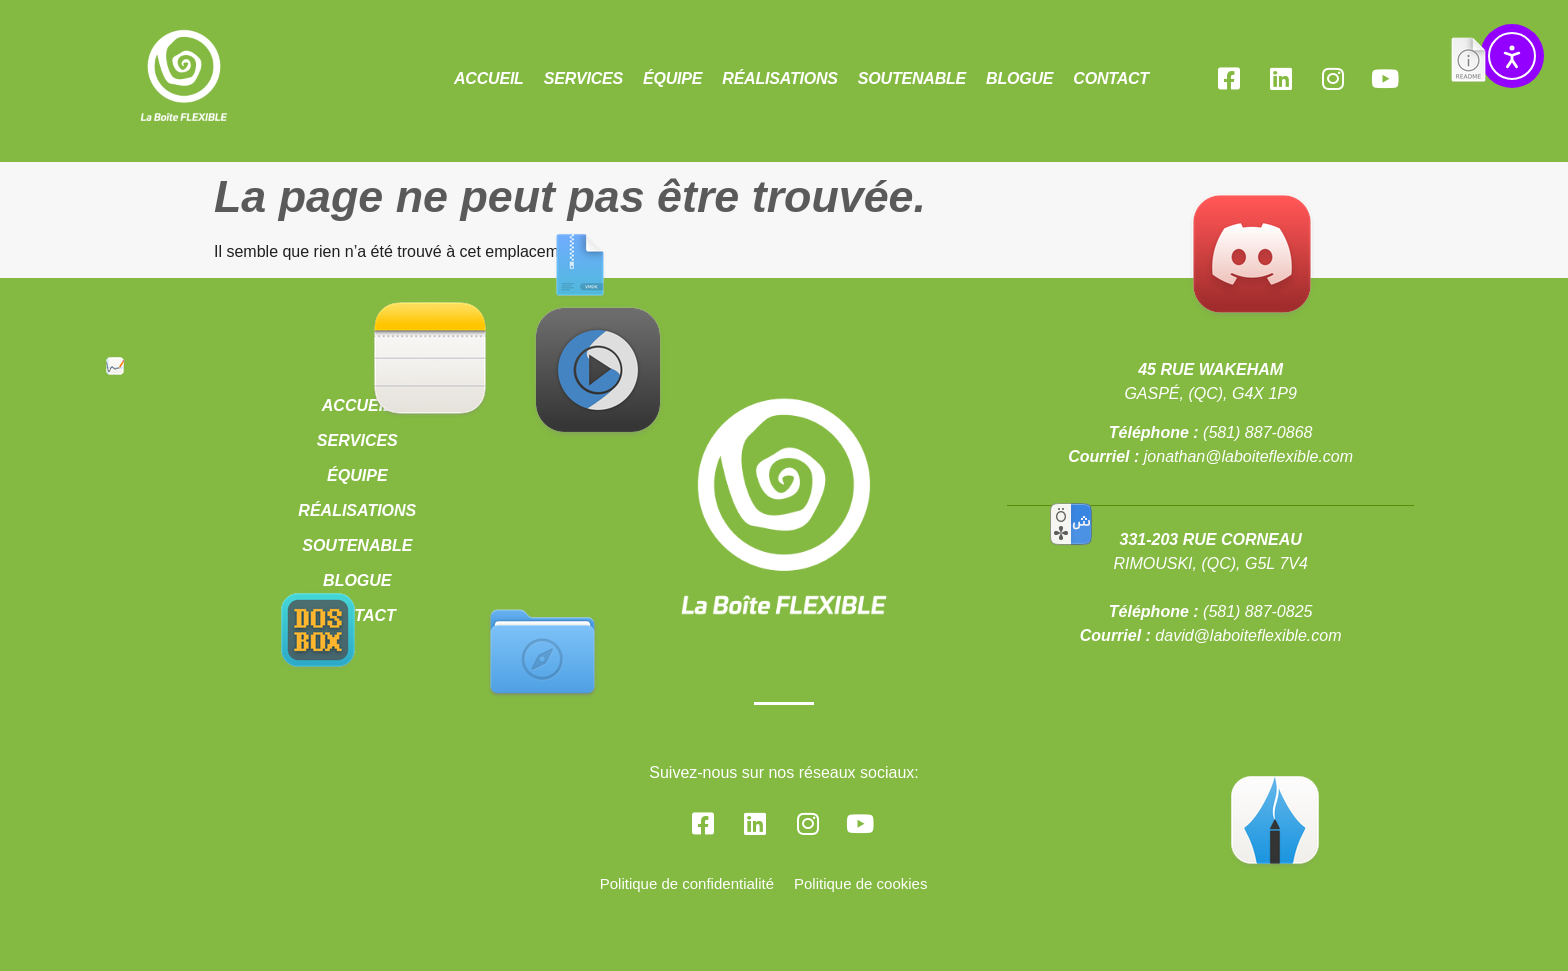 This screenshot has width=1568, height=971. I want to click on open scrivano writing app, so click(1275, 820).